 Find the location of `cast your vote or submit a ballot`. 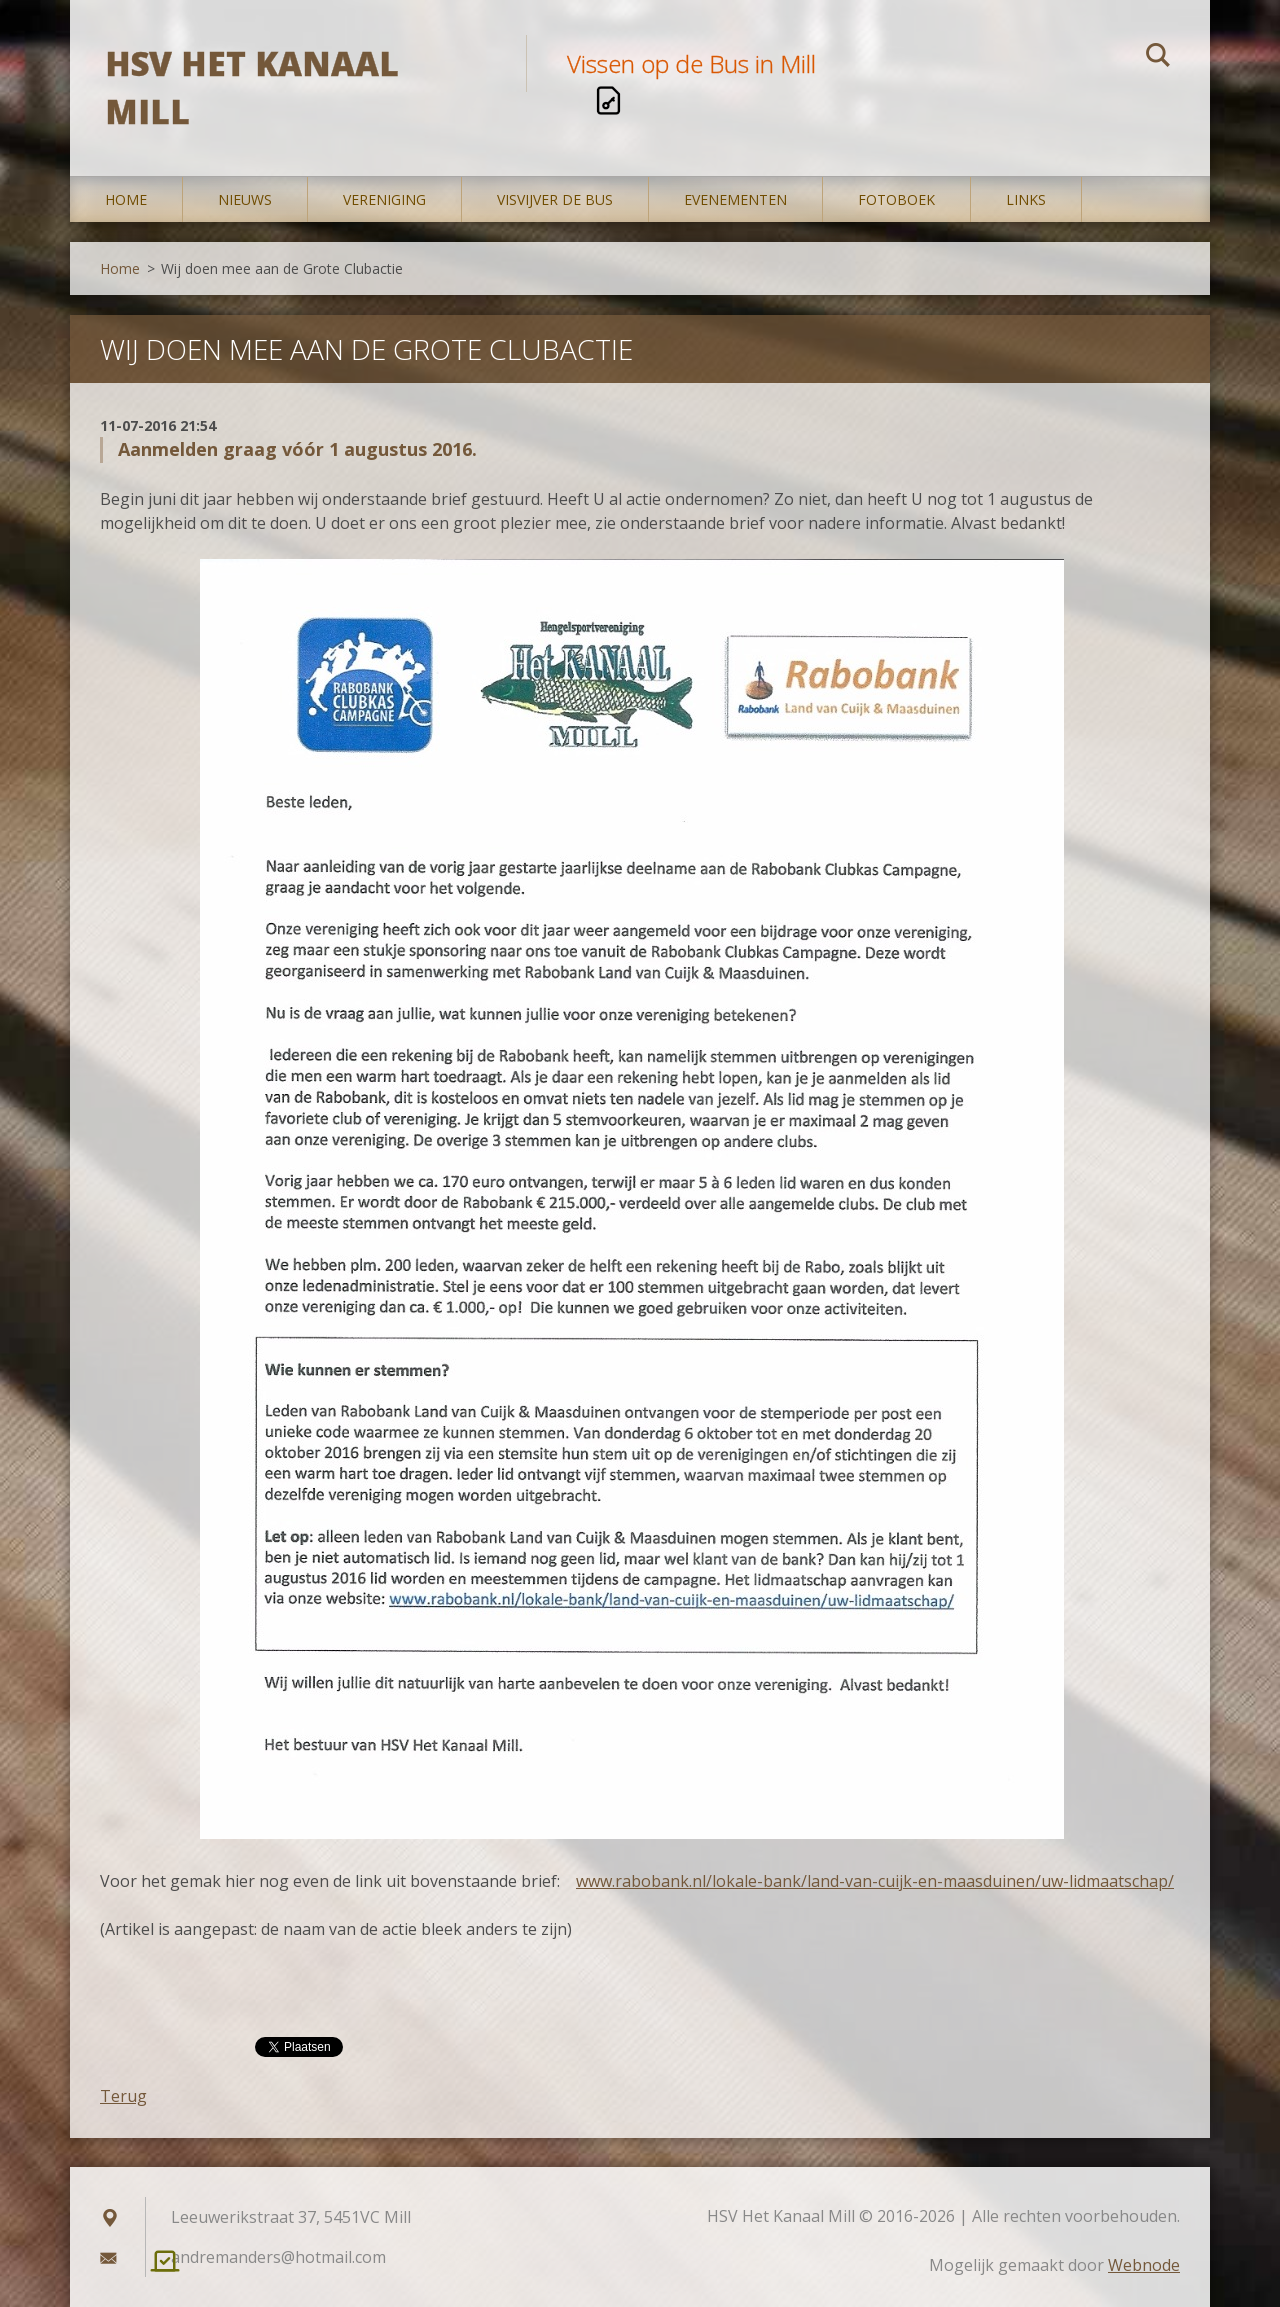

cast your vote or submit a ballot is located at coordinates (165, 2261).